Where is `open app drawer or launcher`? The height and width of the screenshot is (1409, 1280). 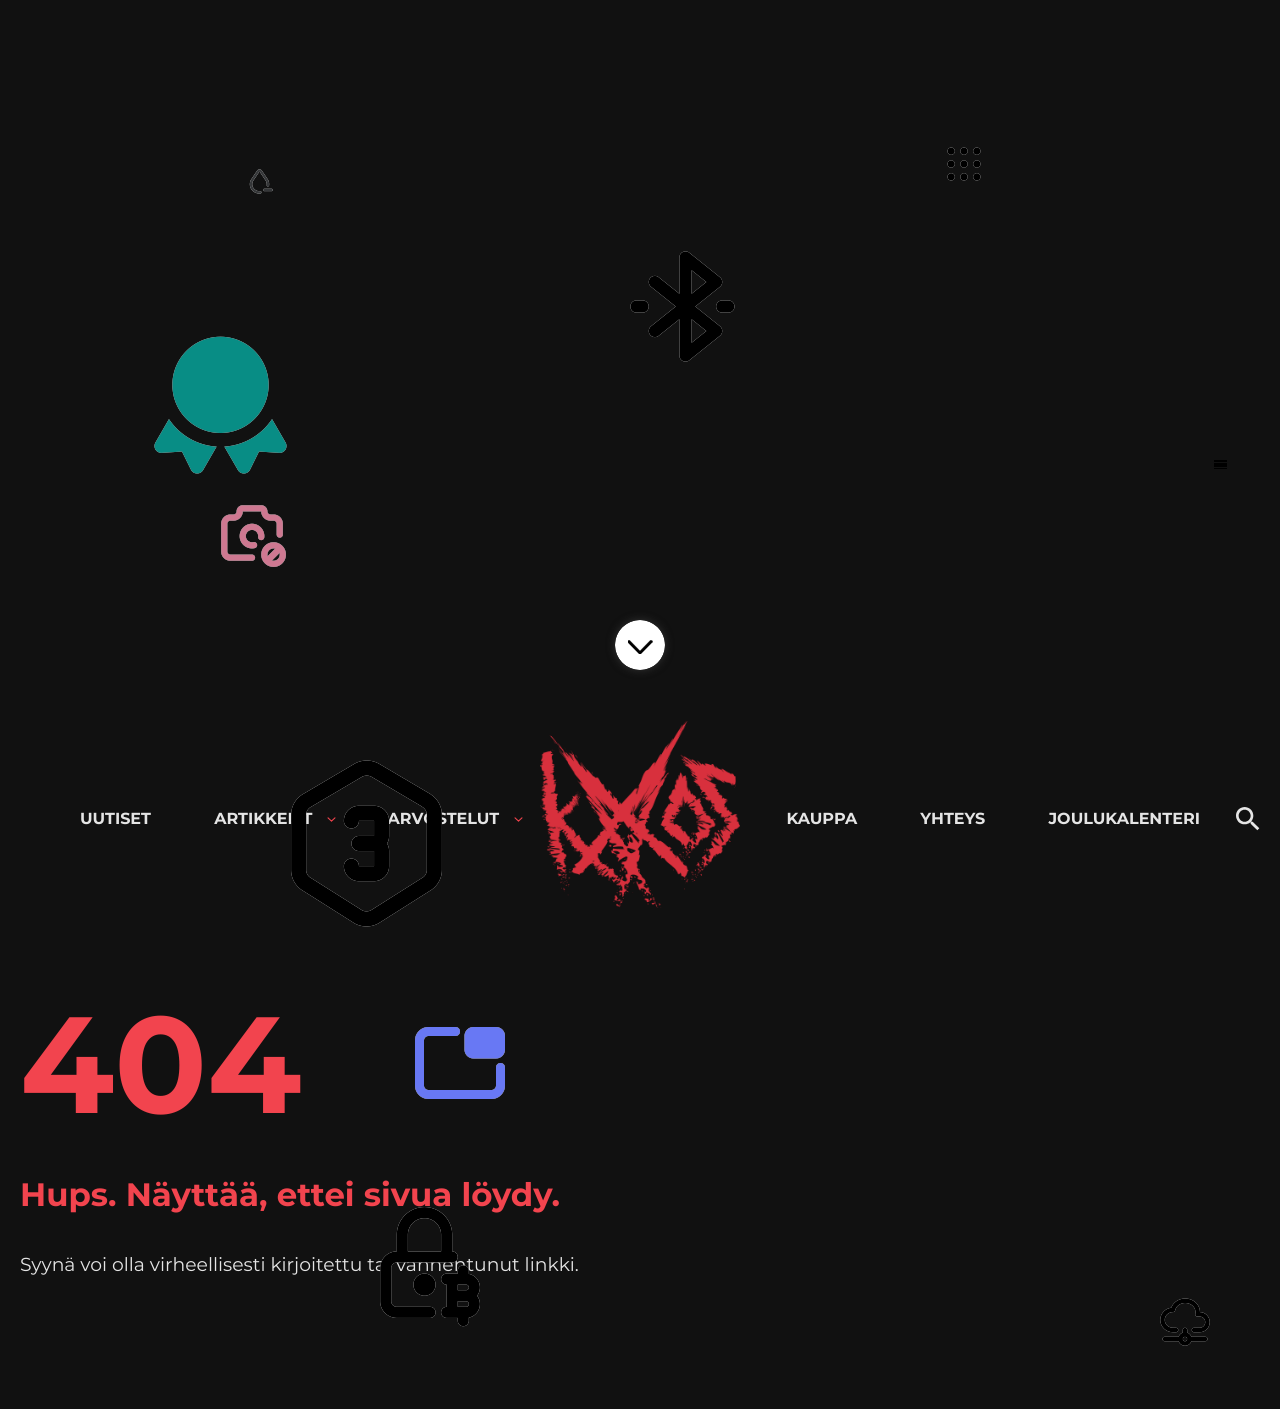 open app drawer or launcher is located at coordinates (964, 164).